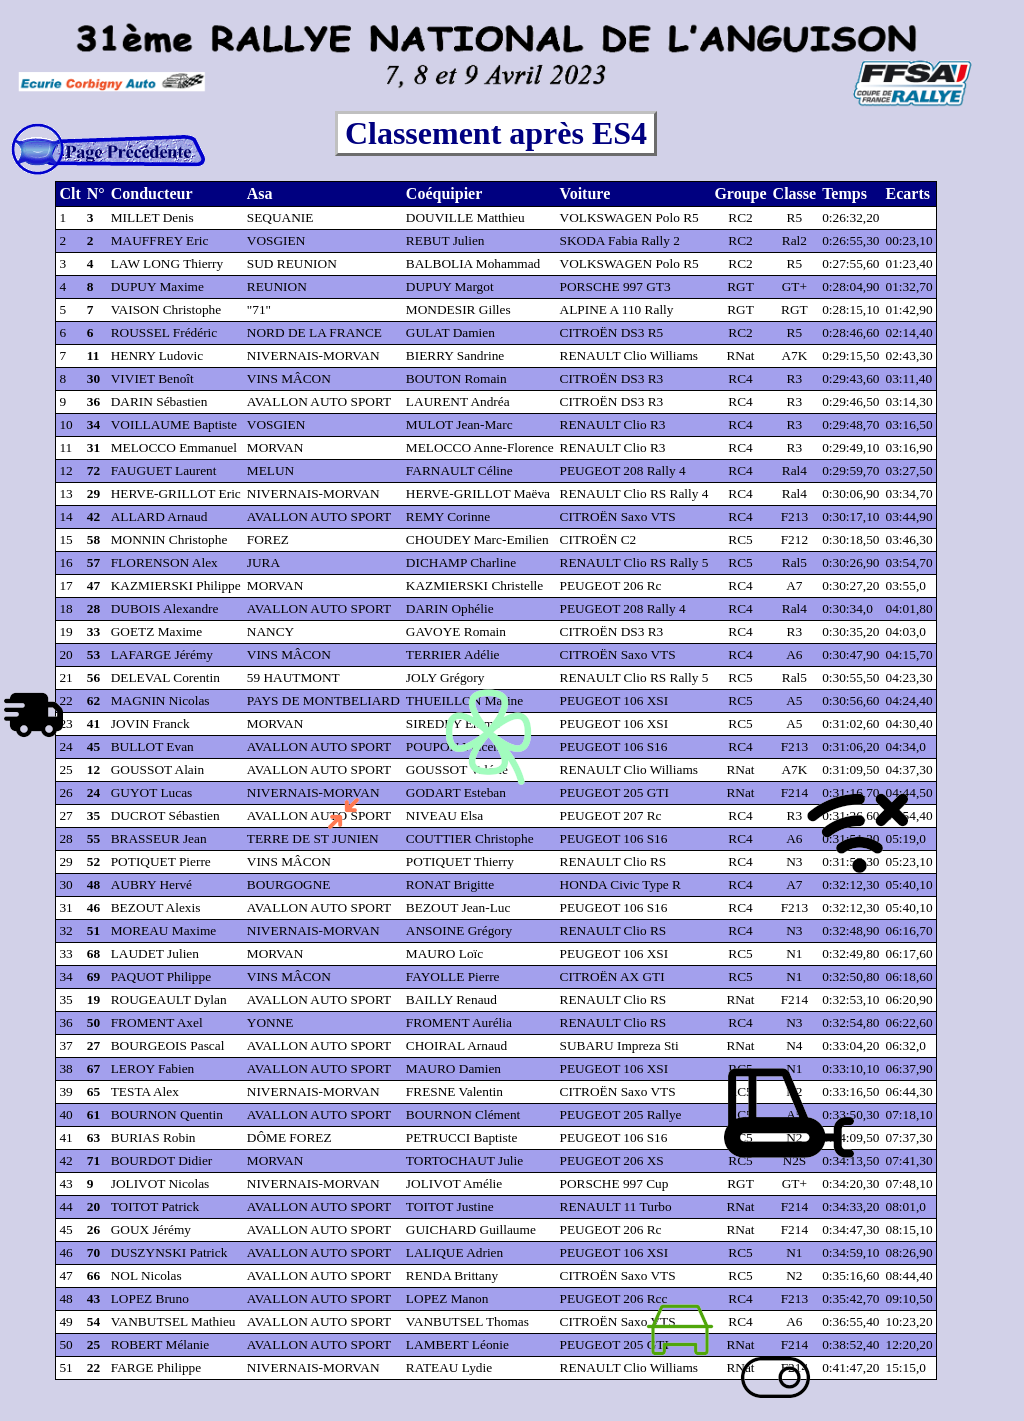 The height and width of the screenshot is (1421, 1024). Describe the element at coordinates (33, 713) in the screenshot. I see `indicates express or fast shipping` at that location.